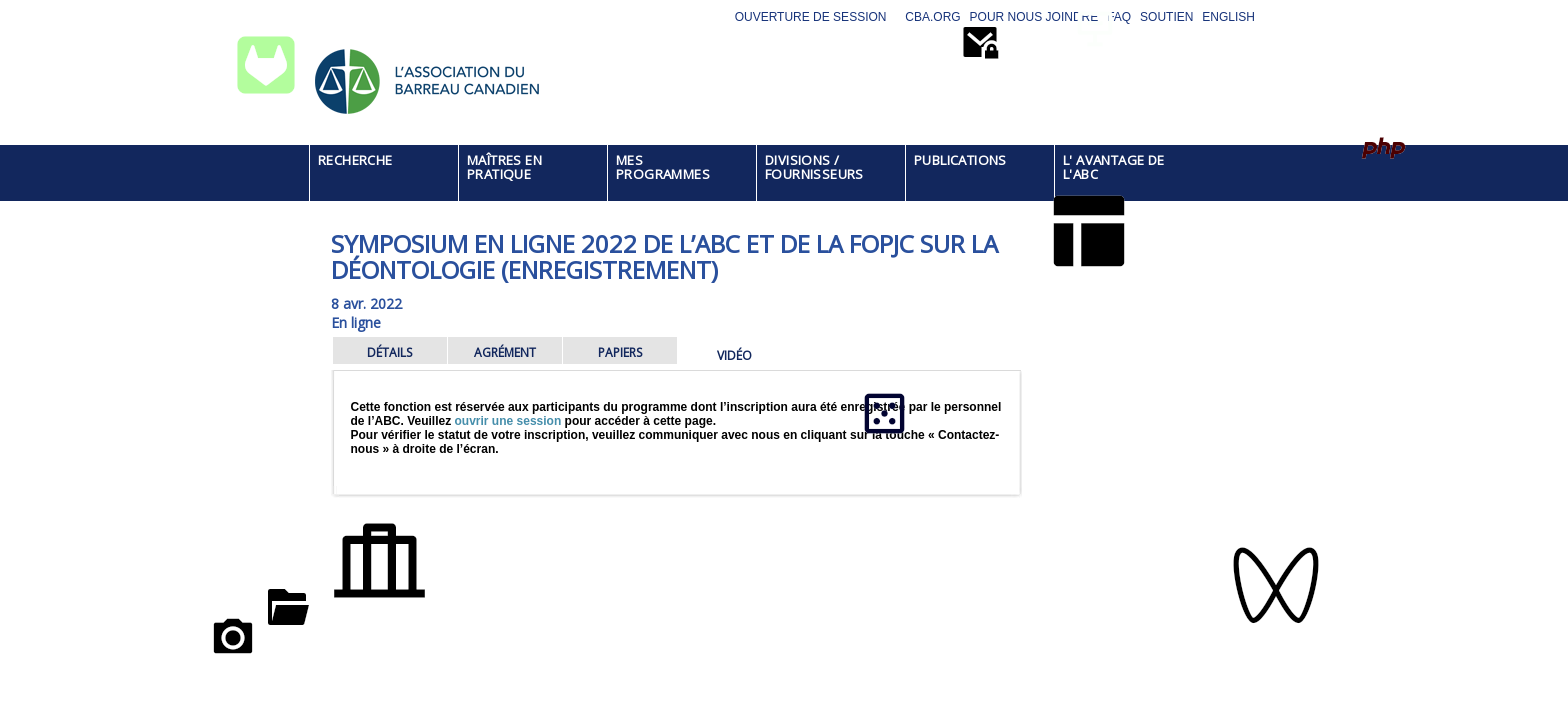 The height and width of the screenshot is (720, 1568). What do you see at coordinates (1089, 231) in the screenshot?
I see `switch to header and sidebar layout view` at bounding box center [1089, 231].